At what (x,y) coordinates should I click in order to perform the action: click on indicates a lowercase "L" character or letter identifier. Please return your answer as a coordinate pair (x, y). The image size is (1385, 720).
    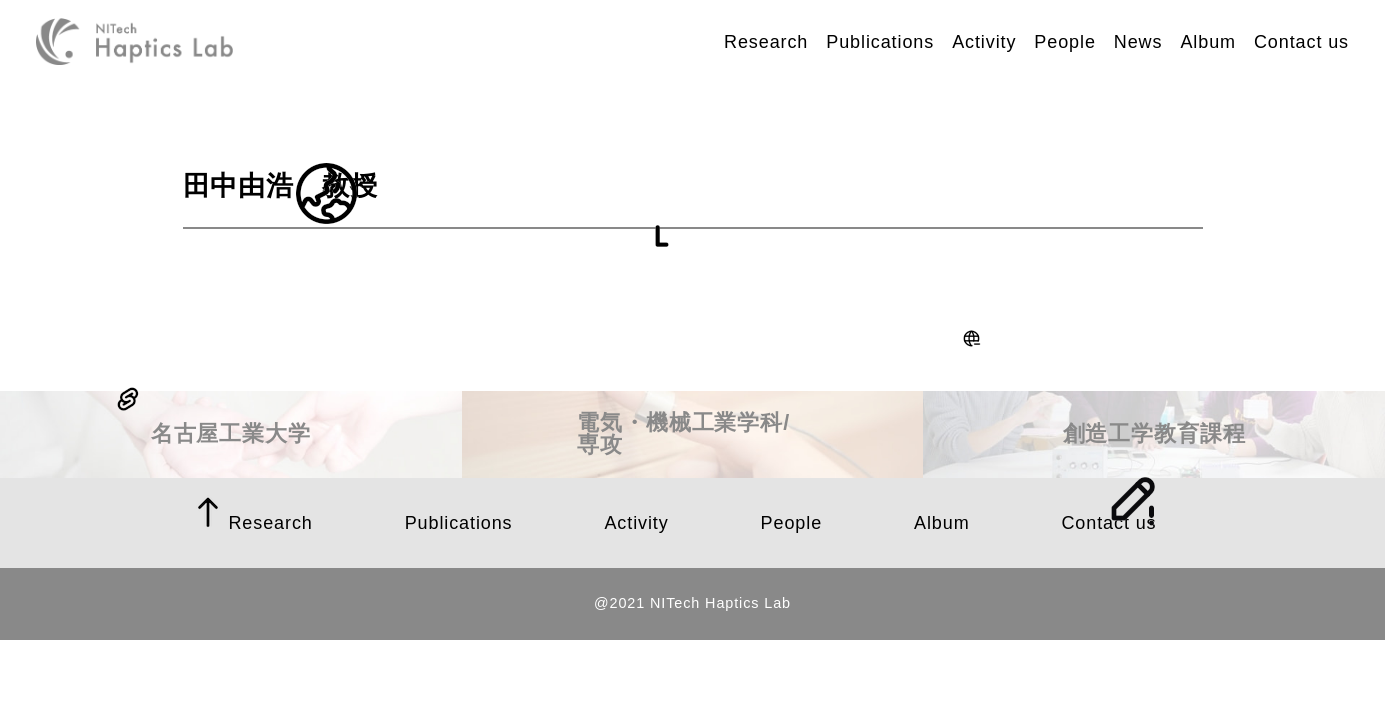
    Looking at the image, I should click on (662, 236).